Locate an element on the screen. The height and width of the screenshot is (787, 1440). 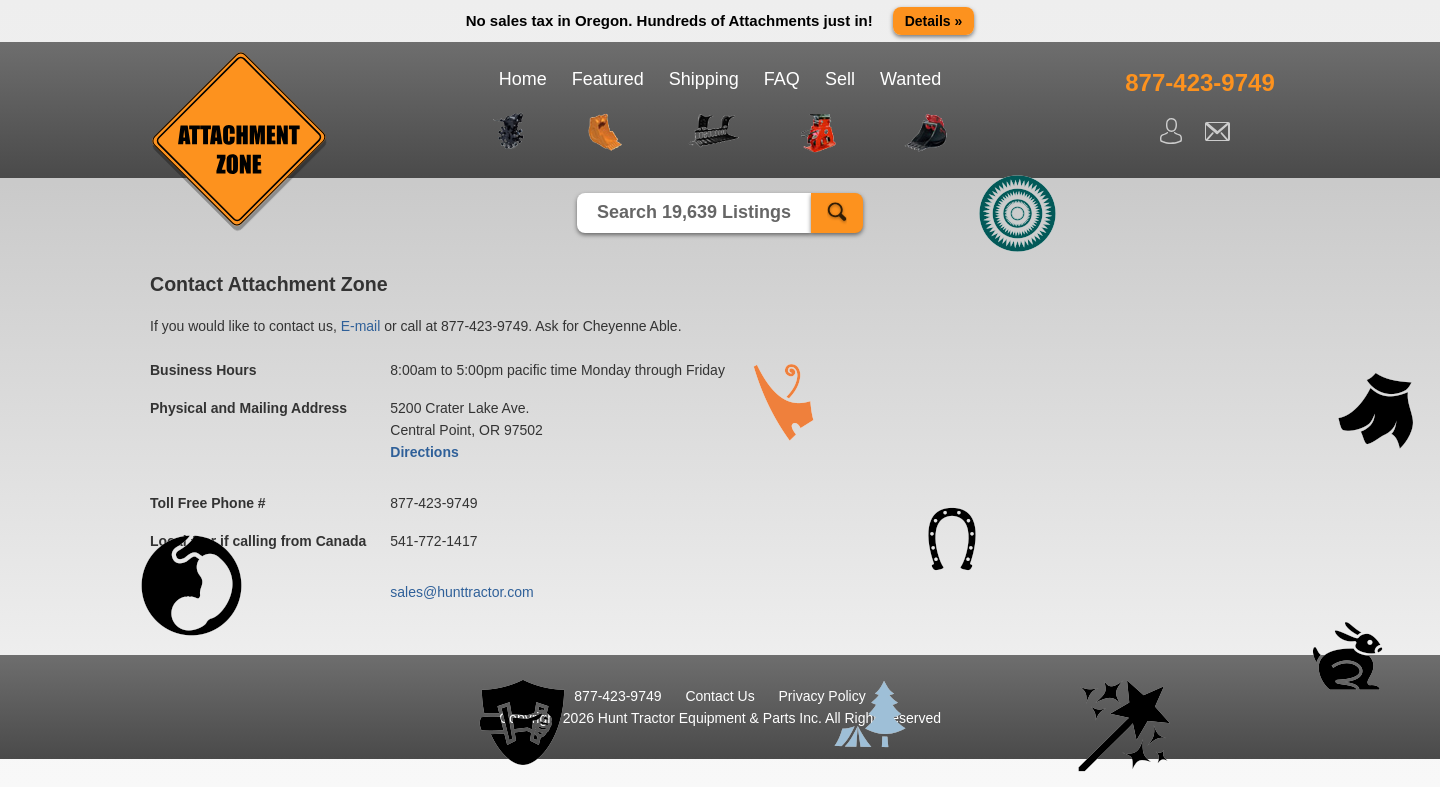
decorative mandala or loading spinner element is located at coordinates (1017, 213).